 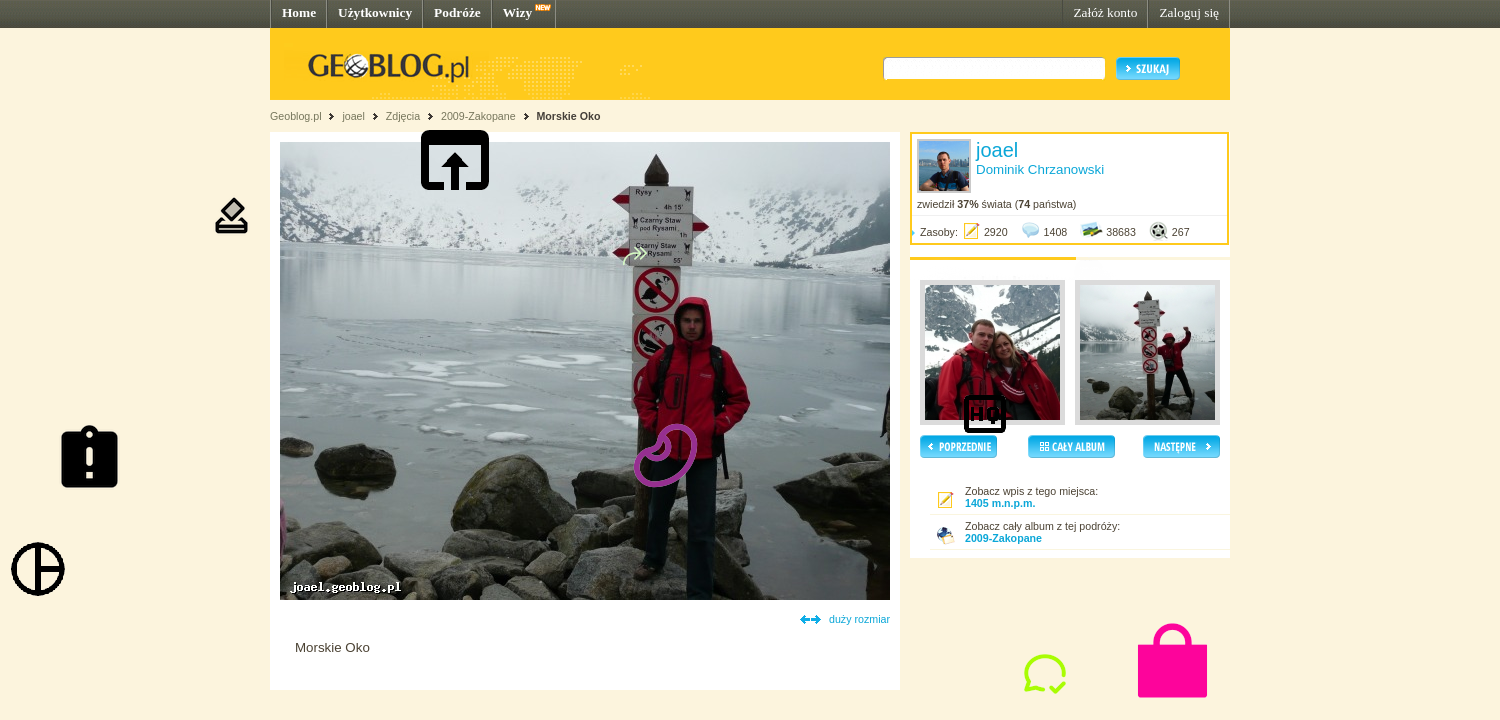 What do you see at coordinates (89, 459) in the screenshot?
I see `view overdue or late assignments` at bounding box center [89, 459].